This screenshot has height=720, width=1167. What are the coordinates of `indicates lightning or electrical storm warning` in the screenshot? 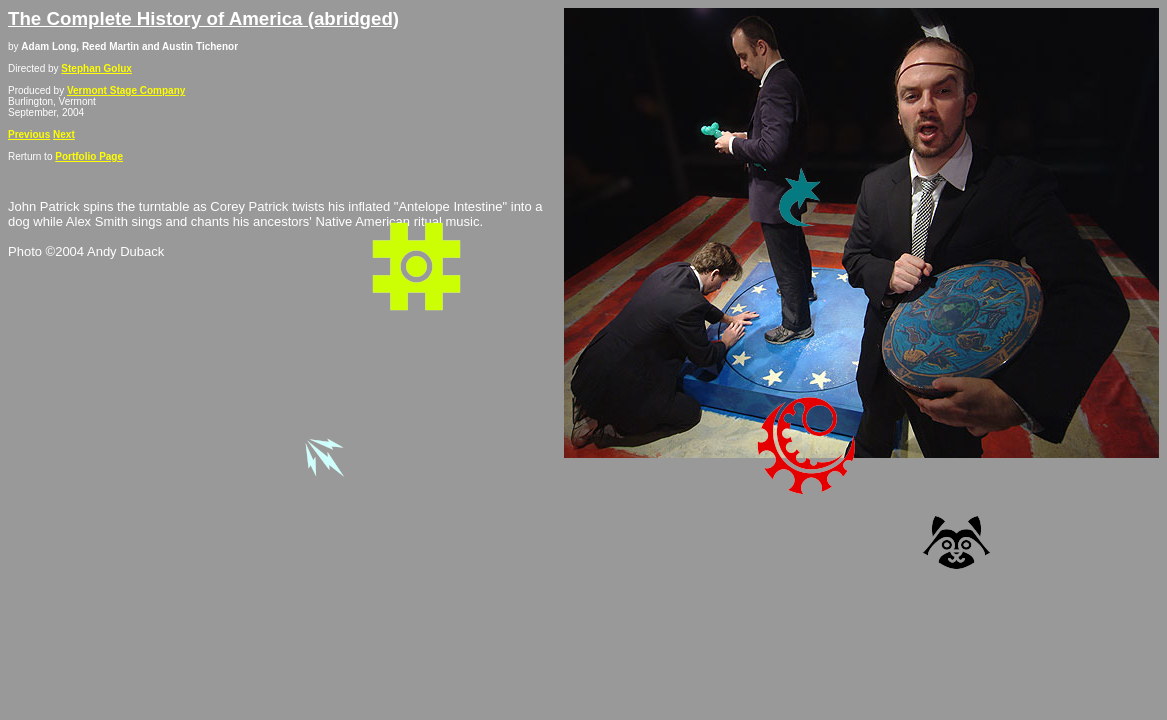 It's located at (324, 457).